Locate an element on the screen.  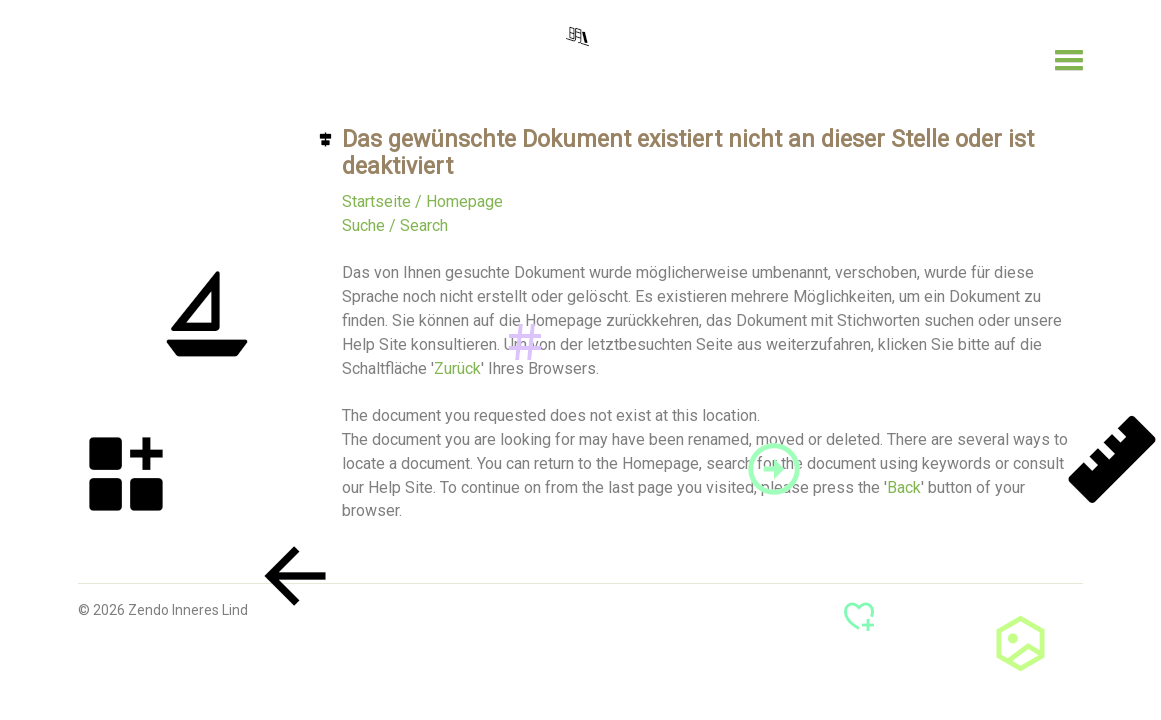
navigate to sailing or boating features is located at coordinates (207, 314).